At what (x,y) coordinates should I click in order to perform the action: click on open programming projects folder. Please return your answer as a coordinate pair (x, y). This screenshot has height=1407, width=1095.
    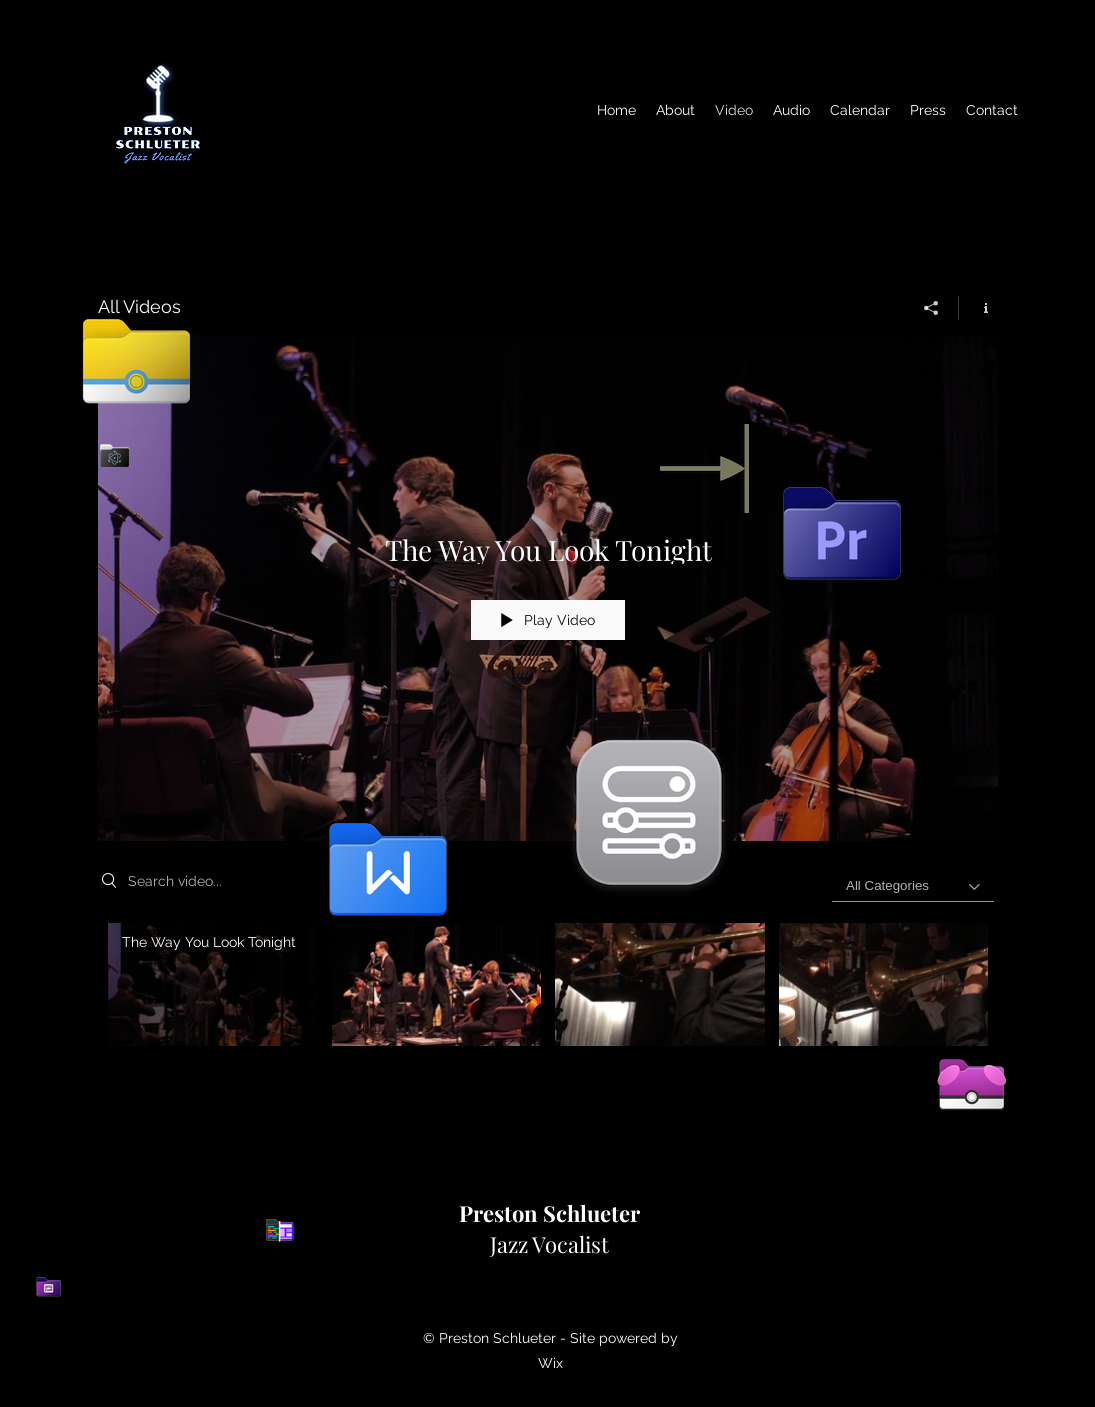
    Looking at the image, I should click on (279, 1230).